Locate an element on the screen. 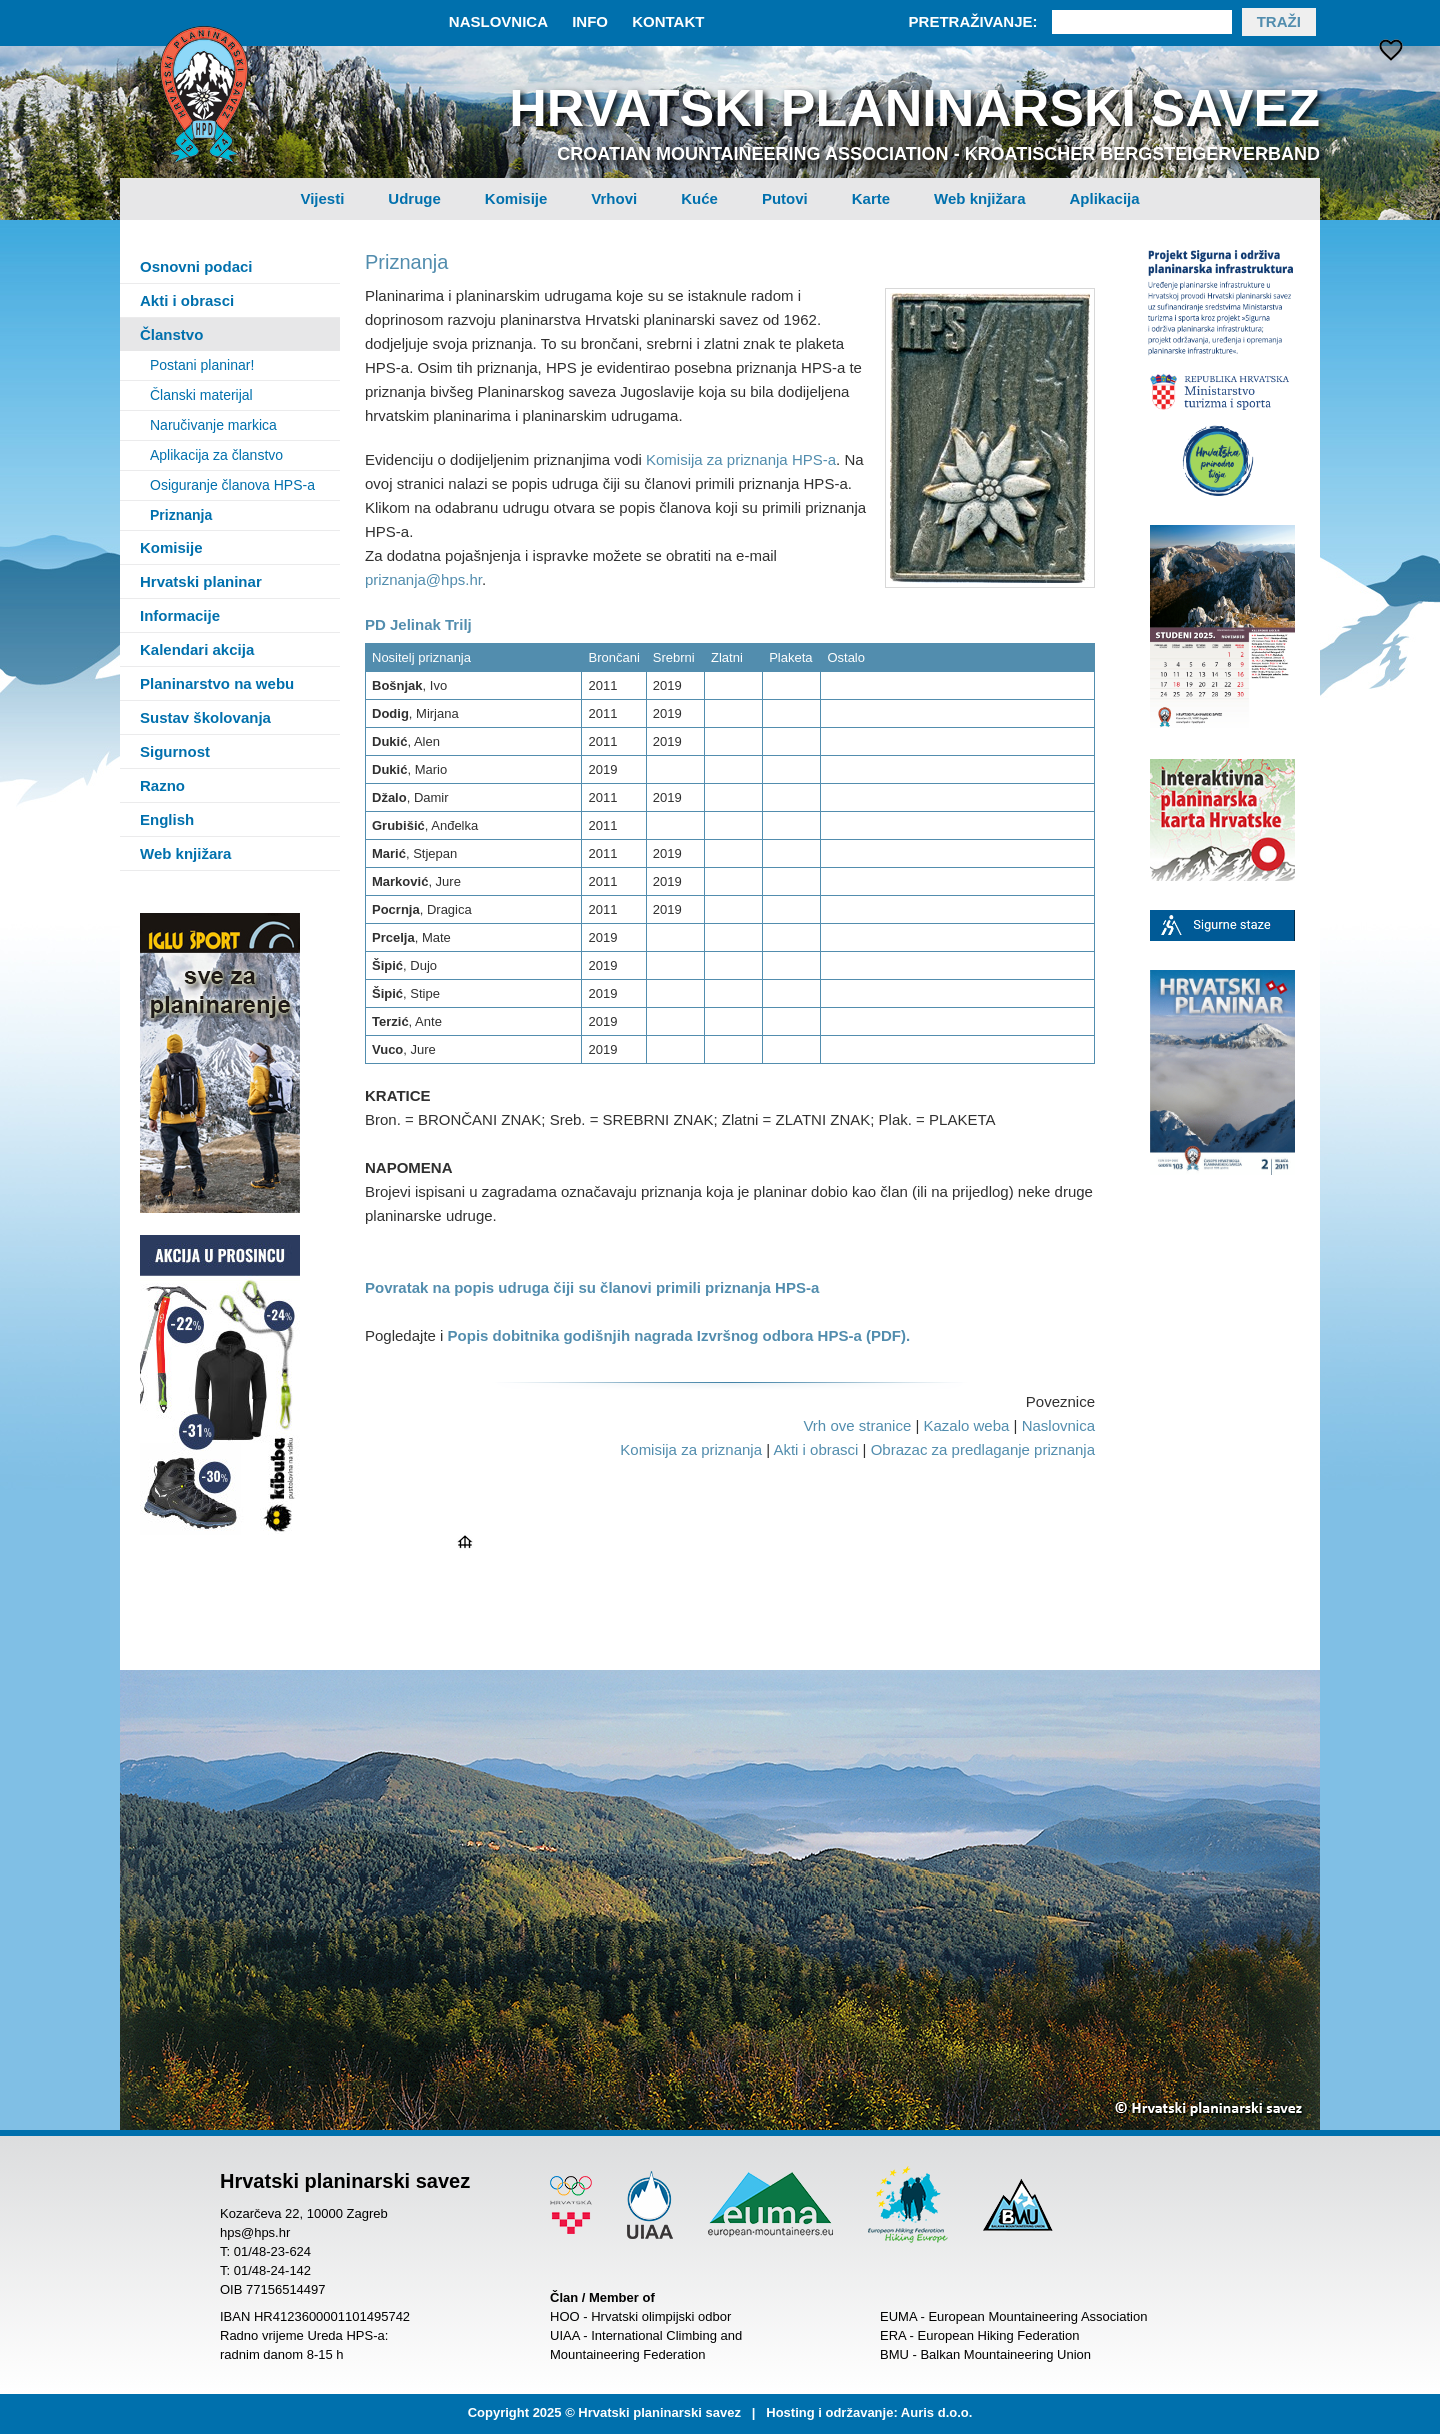 This screenshot has height=2434, width=1440. add to favorites is located at coordinates (1391, 50).